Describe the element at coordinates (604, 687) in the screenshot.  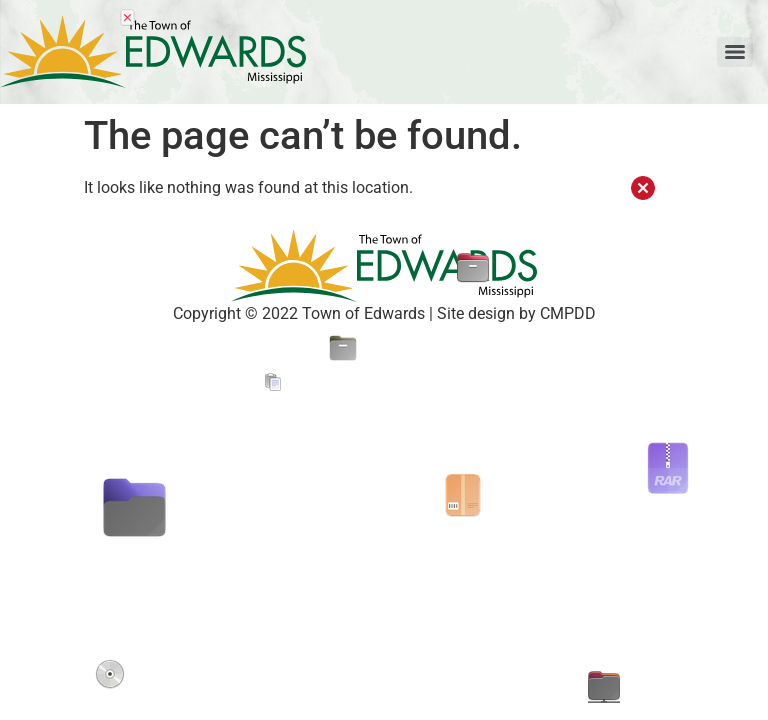
I see `access a remote or network folder` at that location.